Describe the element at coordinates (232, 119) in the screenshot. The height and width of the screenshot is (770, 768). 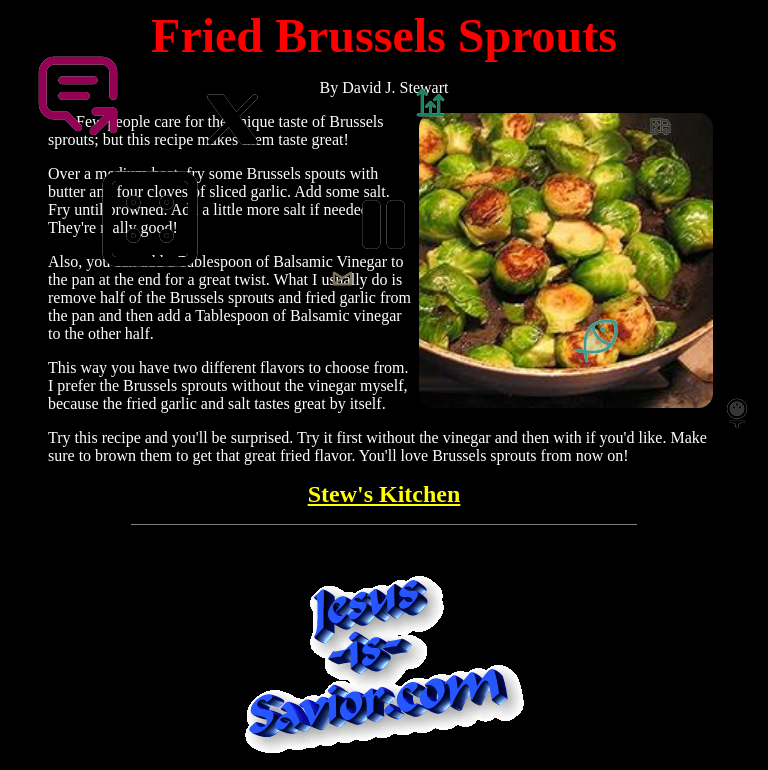
I see `share to X (formerly Twitter)` at that location.